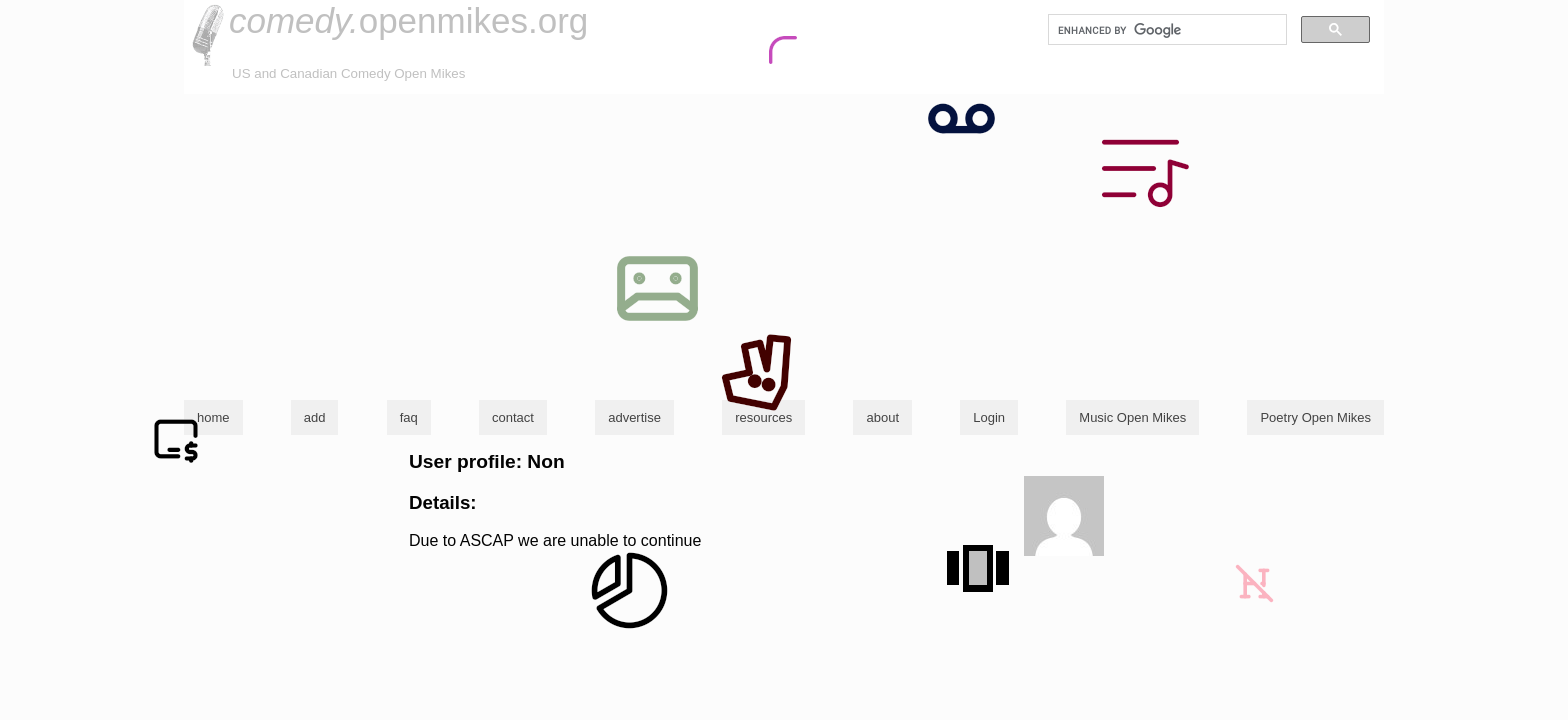  Describe the element at coordinates (1254, 583) in the screenshot. I see `disable heading formatting` at that location.